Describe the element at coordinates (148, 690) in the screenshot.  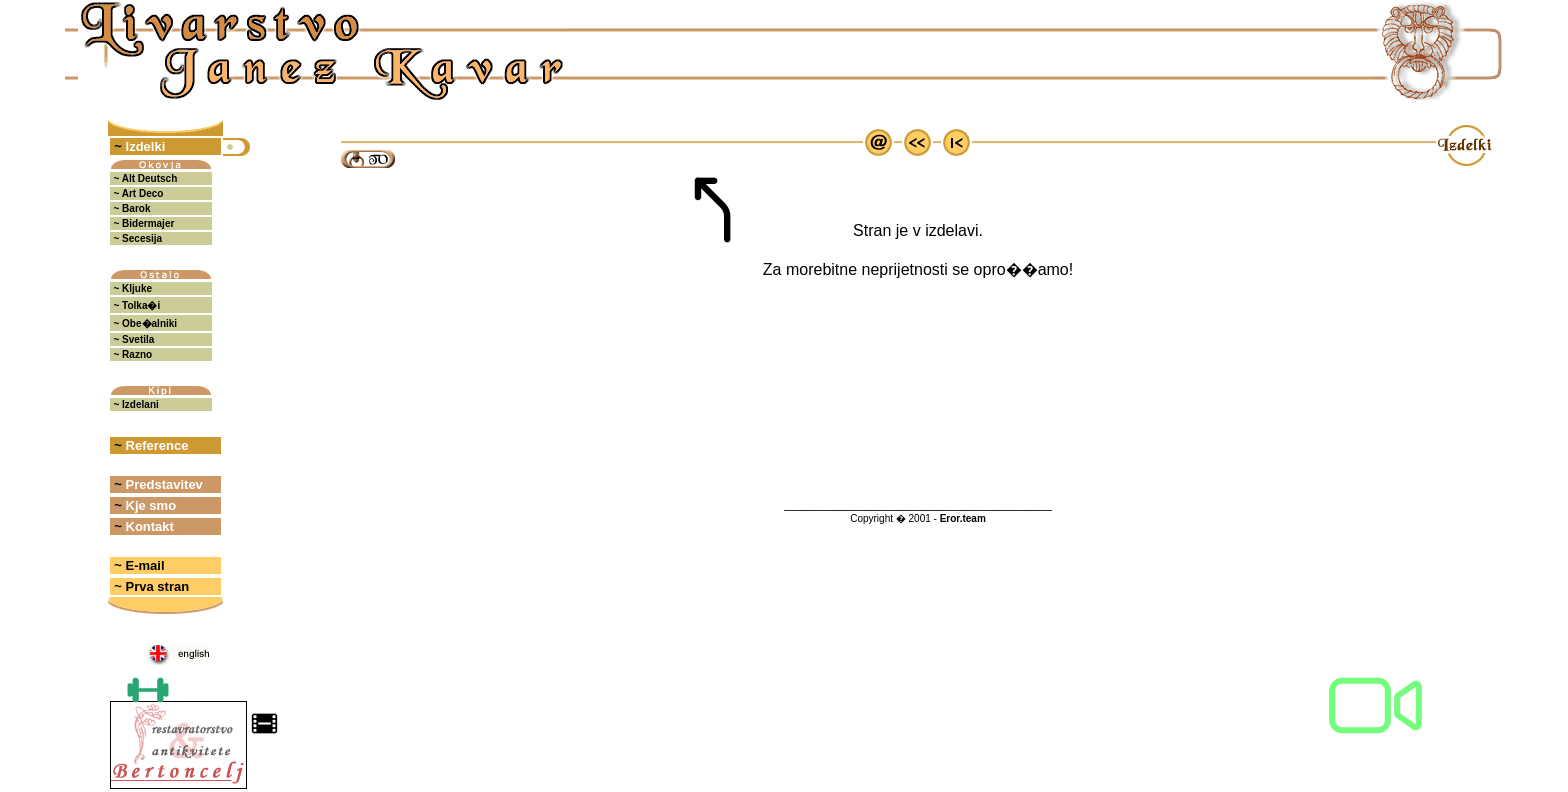
I see `access workout or fitness features` at that location.